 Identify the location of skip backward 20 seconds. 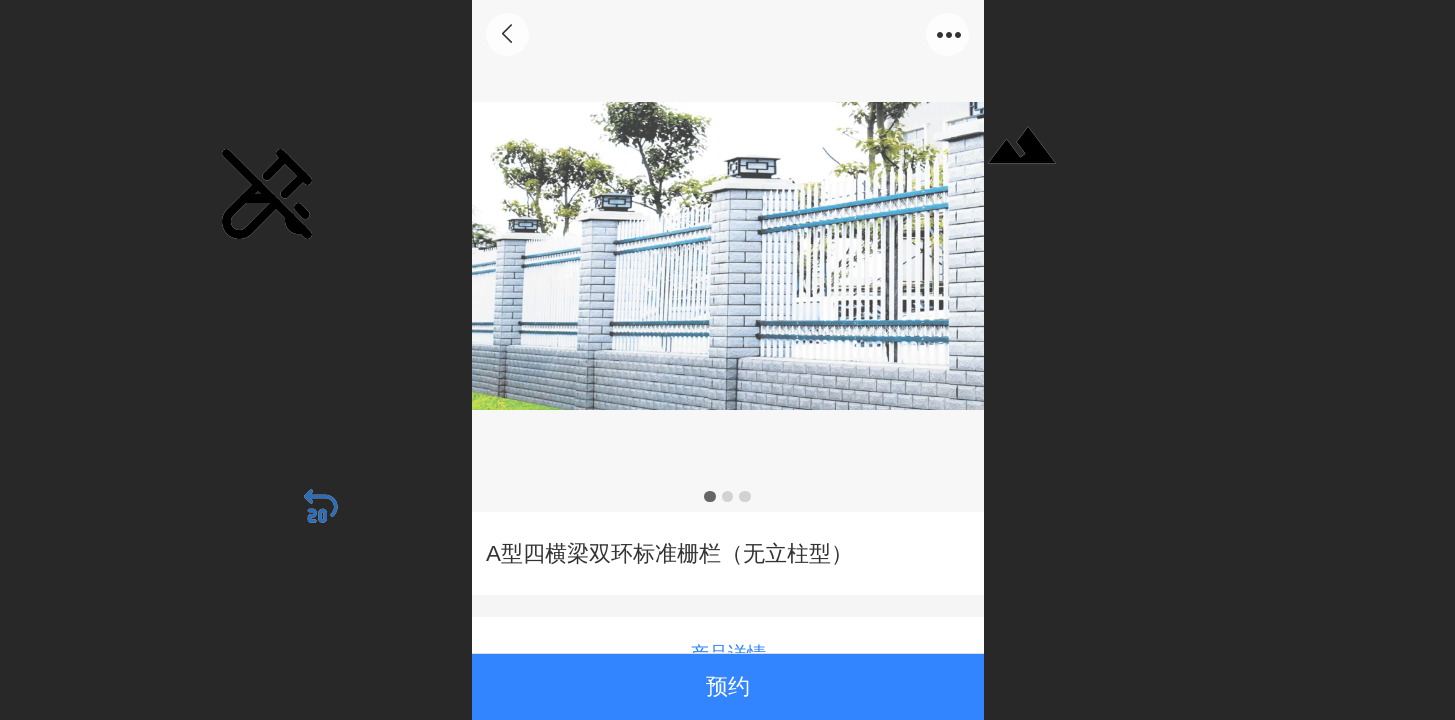
(320, 507).